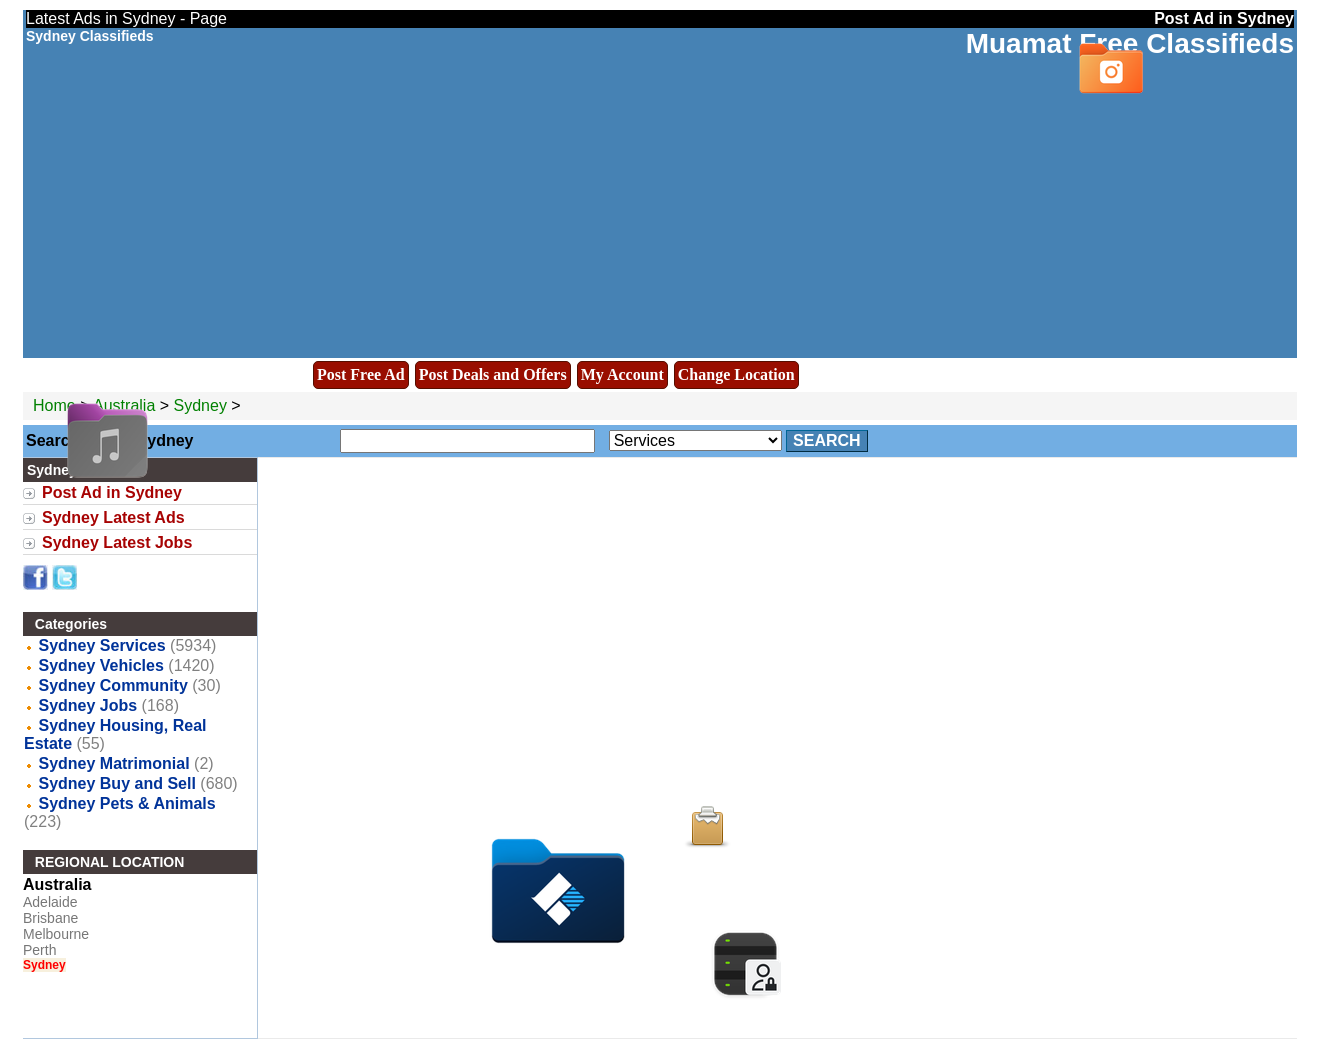 This screenshot has width=1320, height=1049. I want to click on open wondershare recoverit project folder, so click(557, 894).